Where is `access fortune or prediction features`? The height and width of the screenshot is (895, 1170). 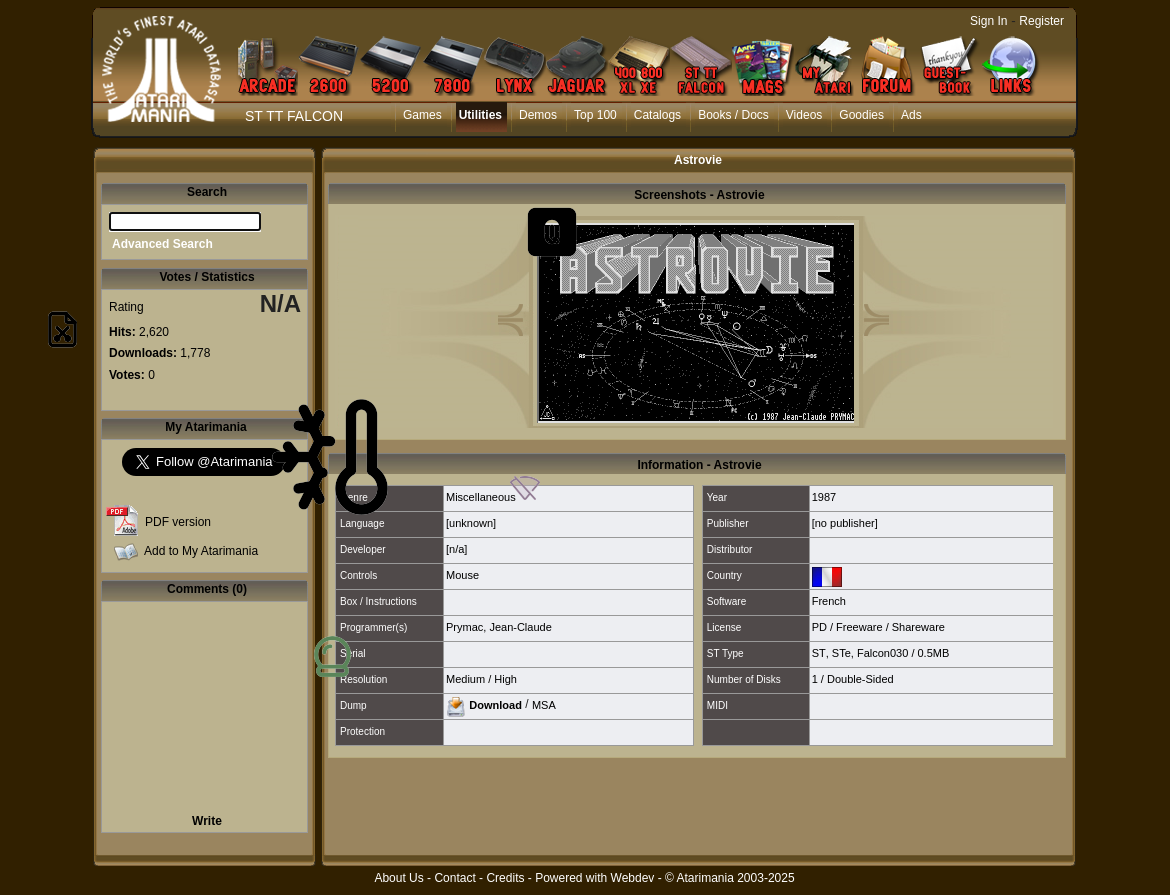
access fortune or prediction features is located at coordinates (332, 656).